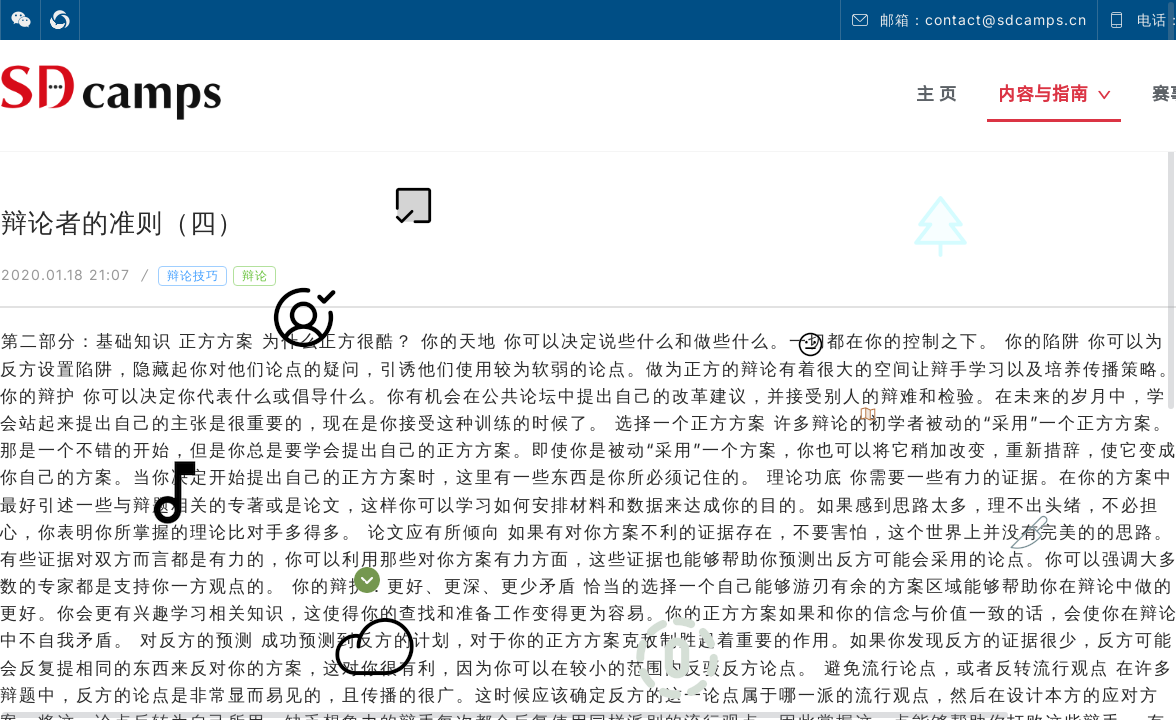 The image size is (1176, 720). Describe the element at coordinates (303, 317) in the screenshot. I see `verified user profile` at that location.